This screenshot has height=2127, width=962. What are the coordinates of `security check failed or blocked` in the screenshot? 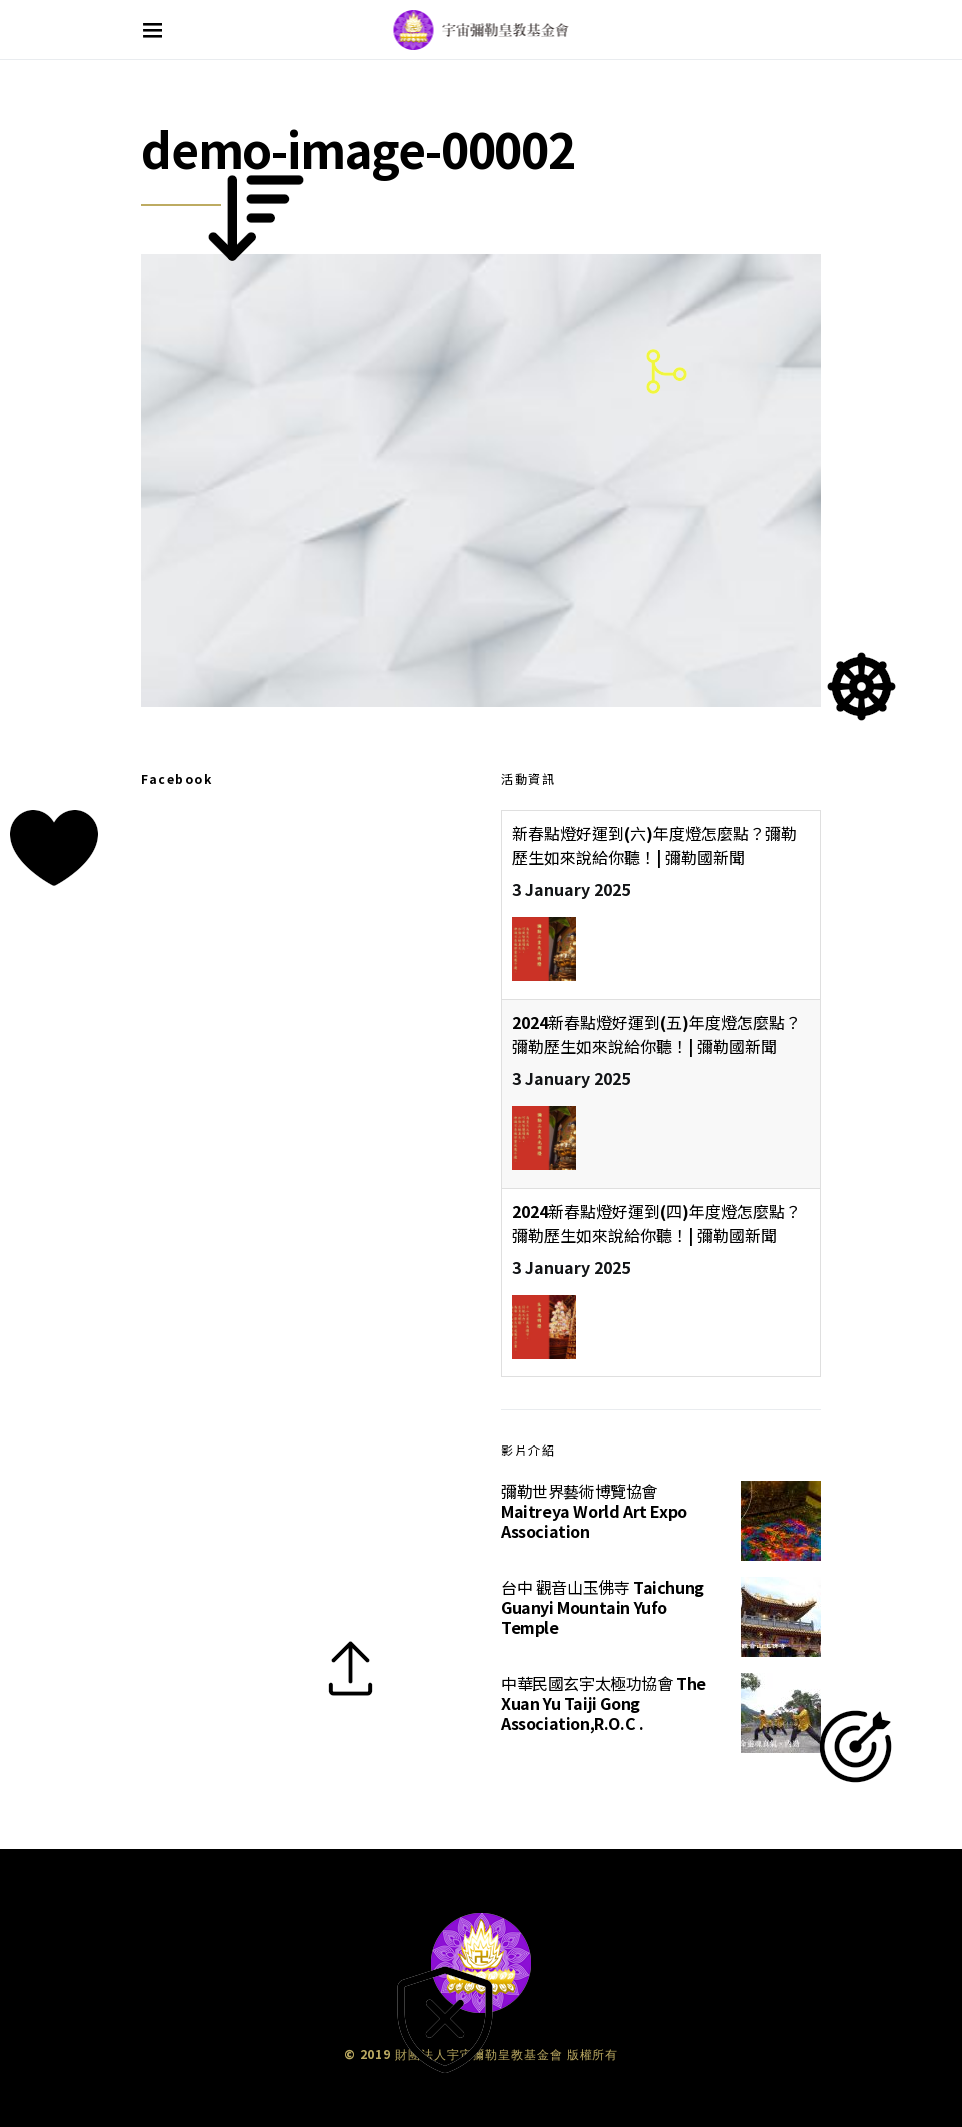 It's located at (445, 2021).